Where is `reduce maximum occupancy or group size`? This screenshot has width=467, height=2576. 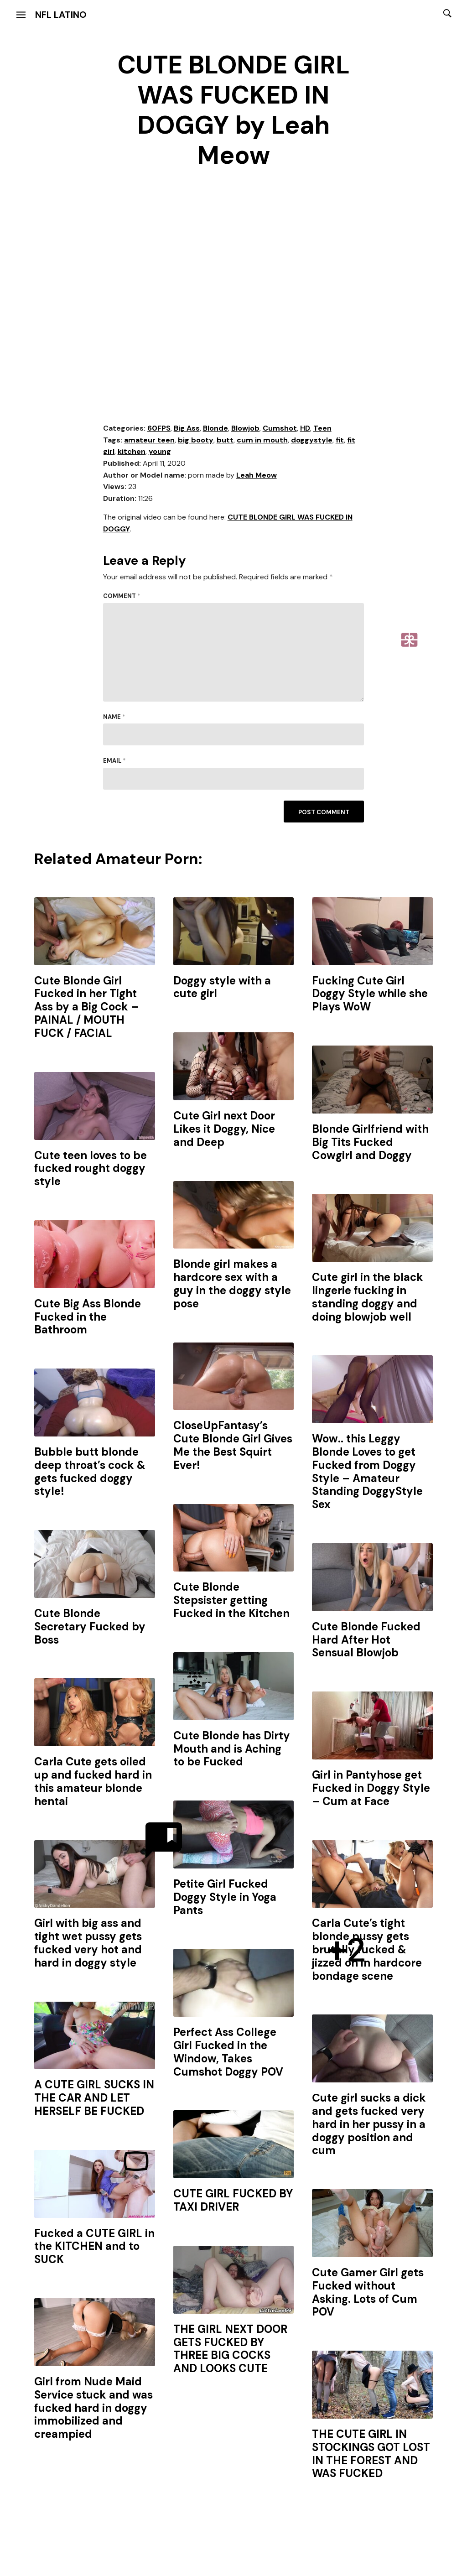 reduce maximum occupancy or group size is located at coordinates (195, 1679).